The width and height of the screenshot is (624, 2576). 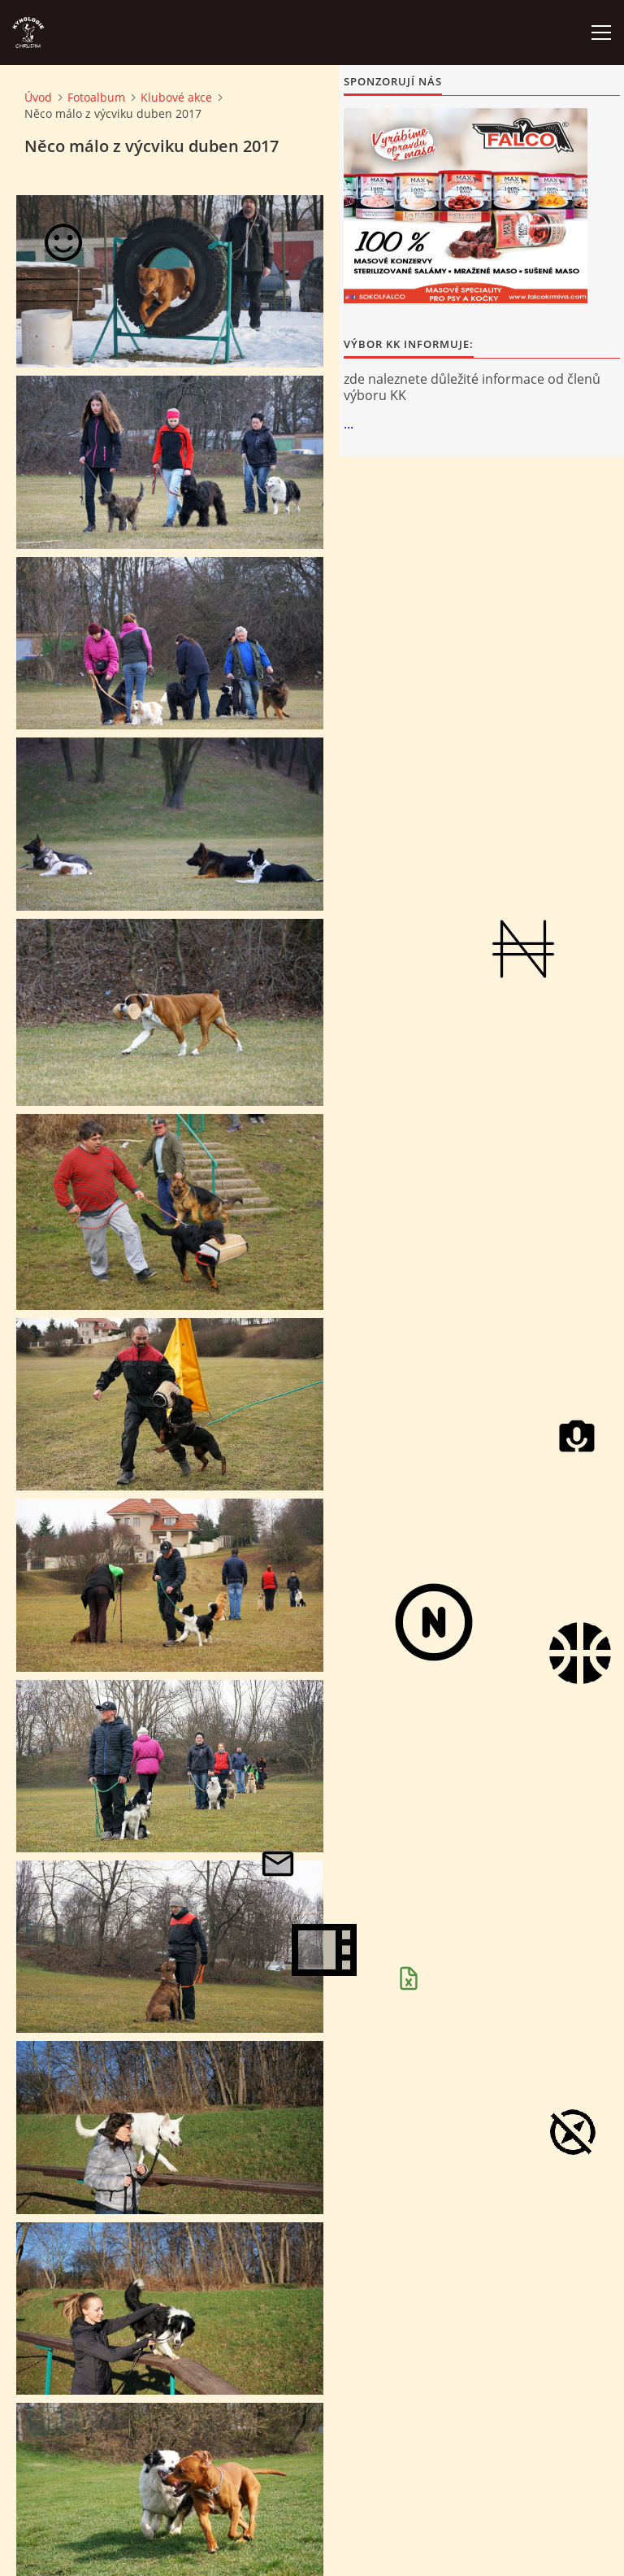 I want to click on indicates Nigerian naira currency, so click(x=523, y=949).